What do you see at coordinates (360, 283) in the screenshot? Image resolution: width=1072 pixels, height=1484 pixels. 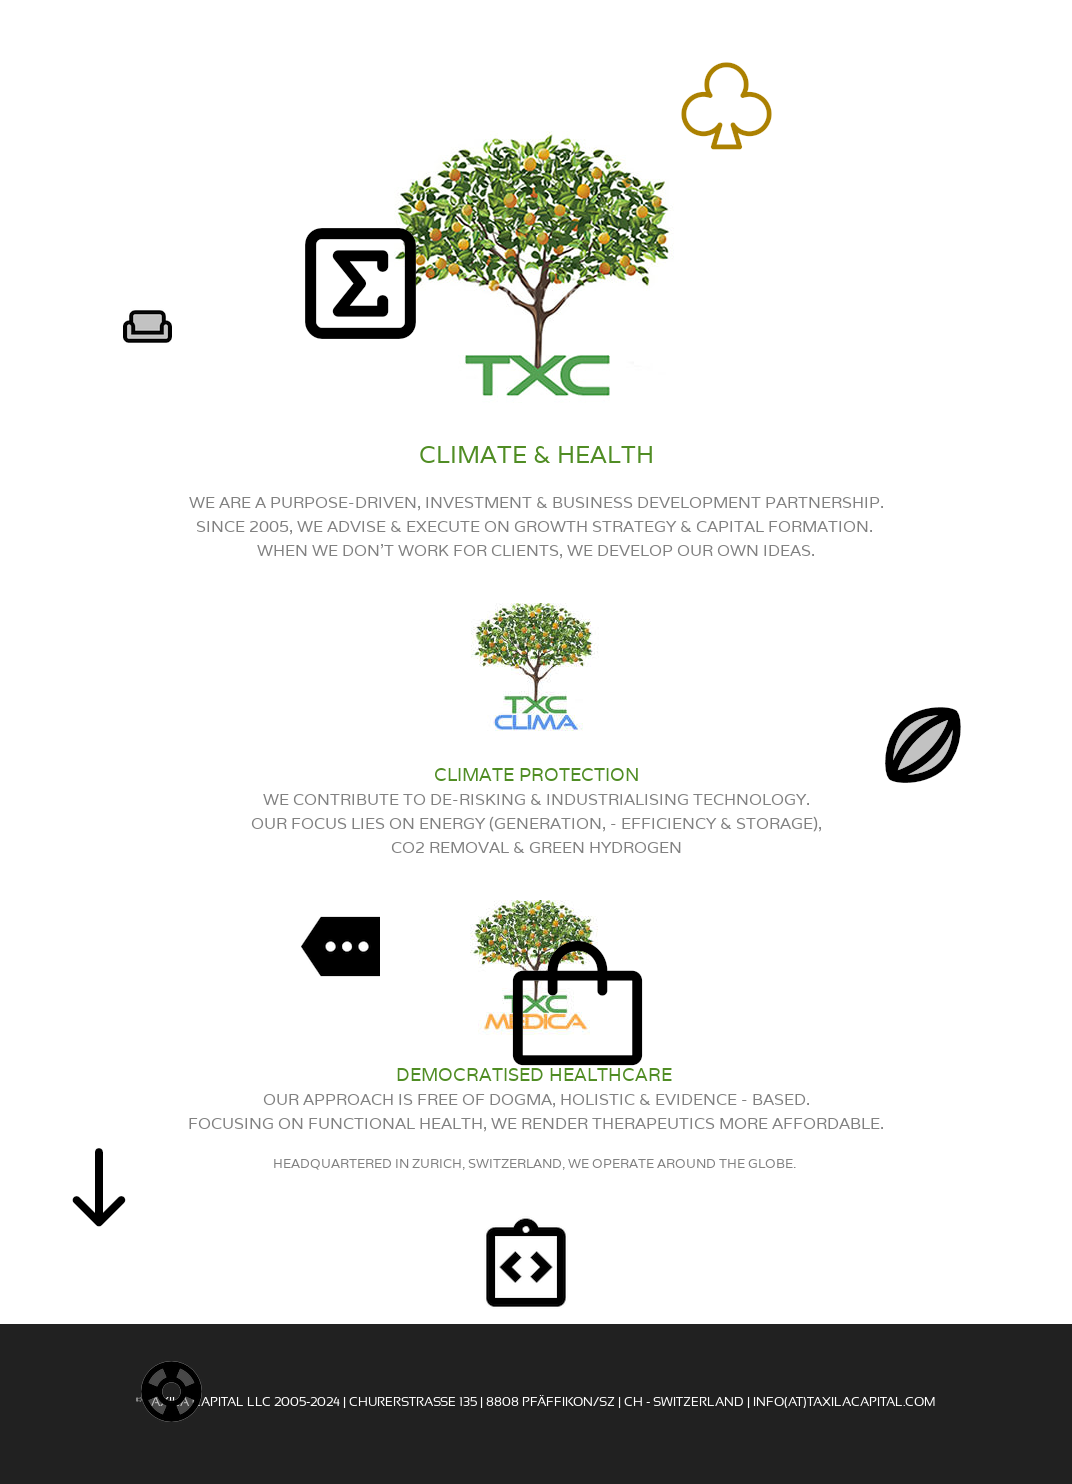 I see `access summation or mathematical functions` at bounding box center [360, 283].